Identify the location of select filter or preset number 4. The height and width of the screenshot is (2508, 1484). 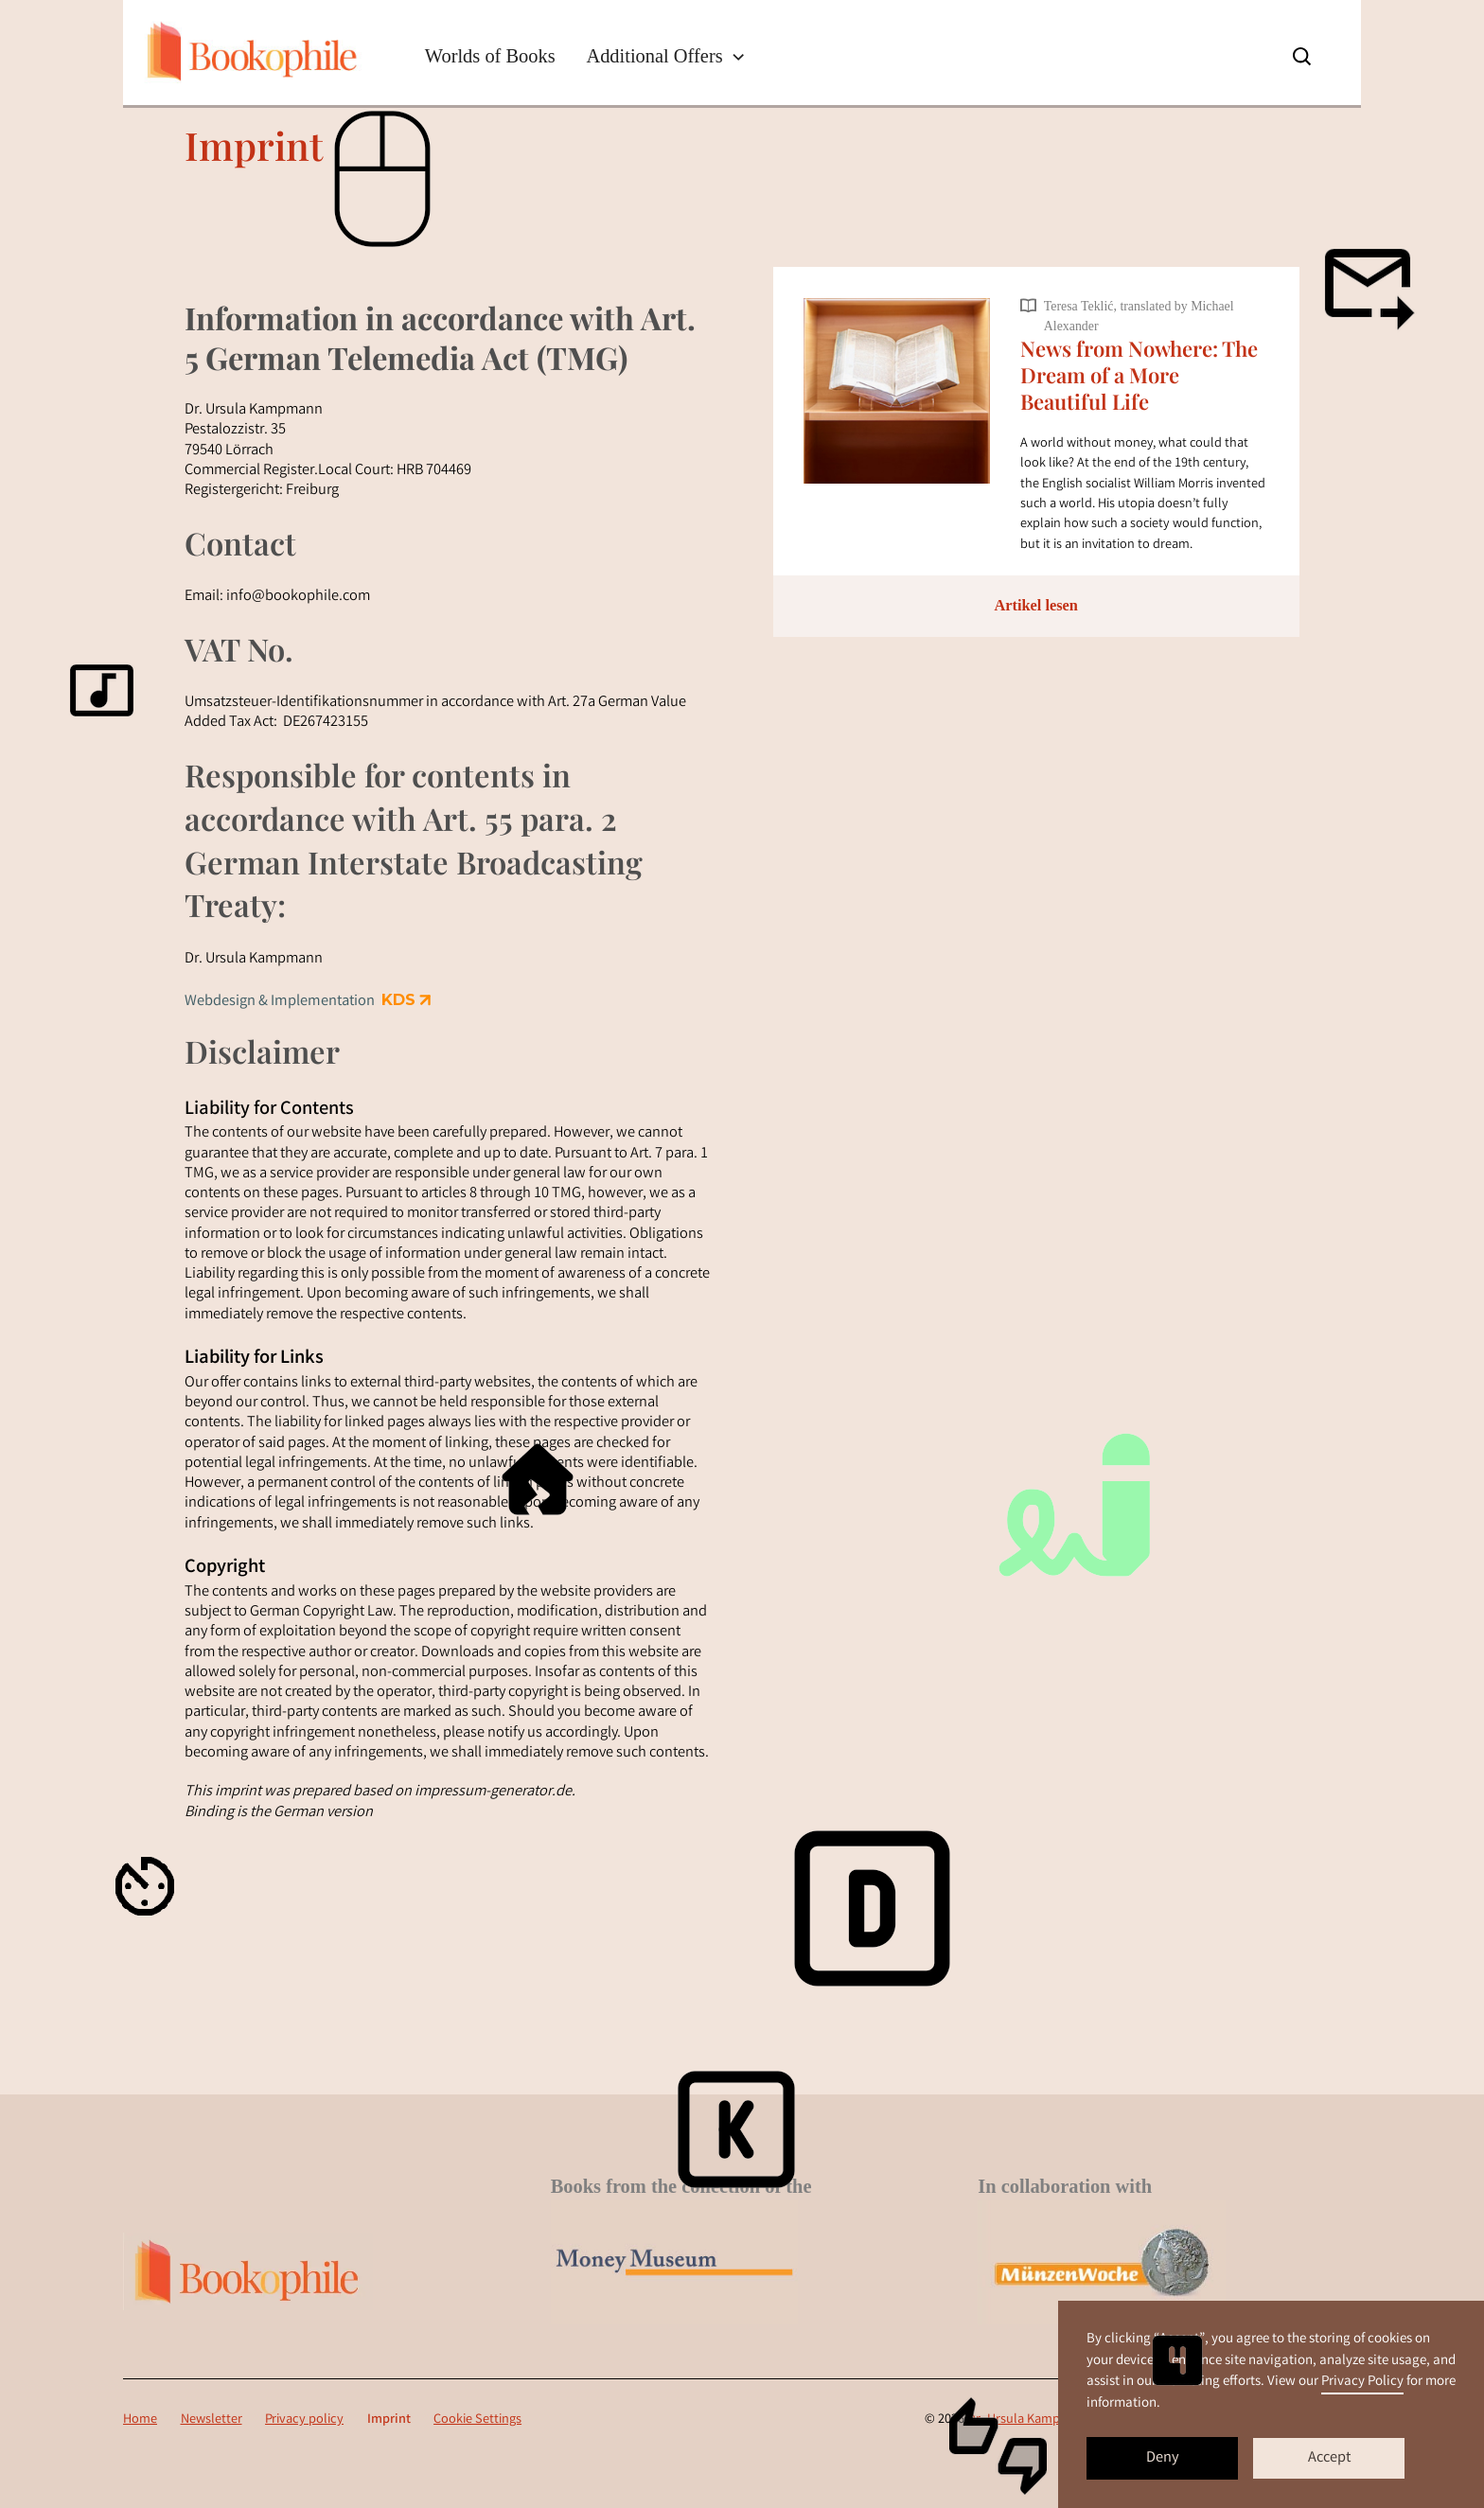
(1177, 2360).